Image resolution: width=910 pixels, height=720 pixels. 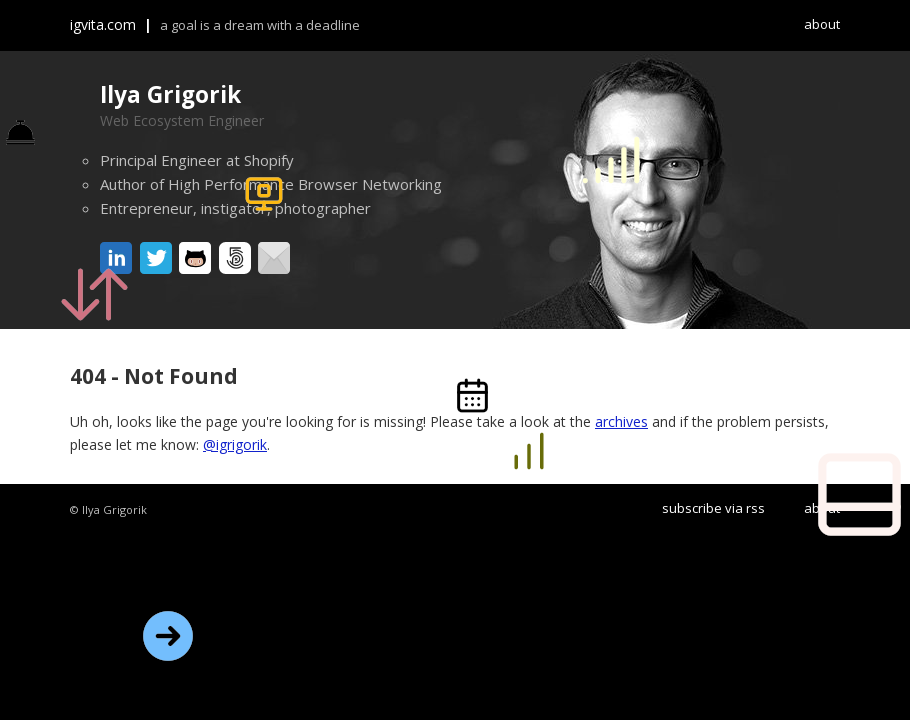 What do you see at coordinates (94, 294) in the screenshot?
I see `swap or reorder items vertically` at bounding box center [94, 294].